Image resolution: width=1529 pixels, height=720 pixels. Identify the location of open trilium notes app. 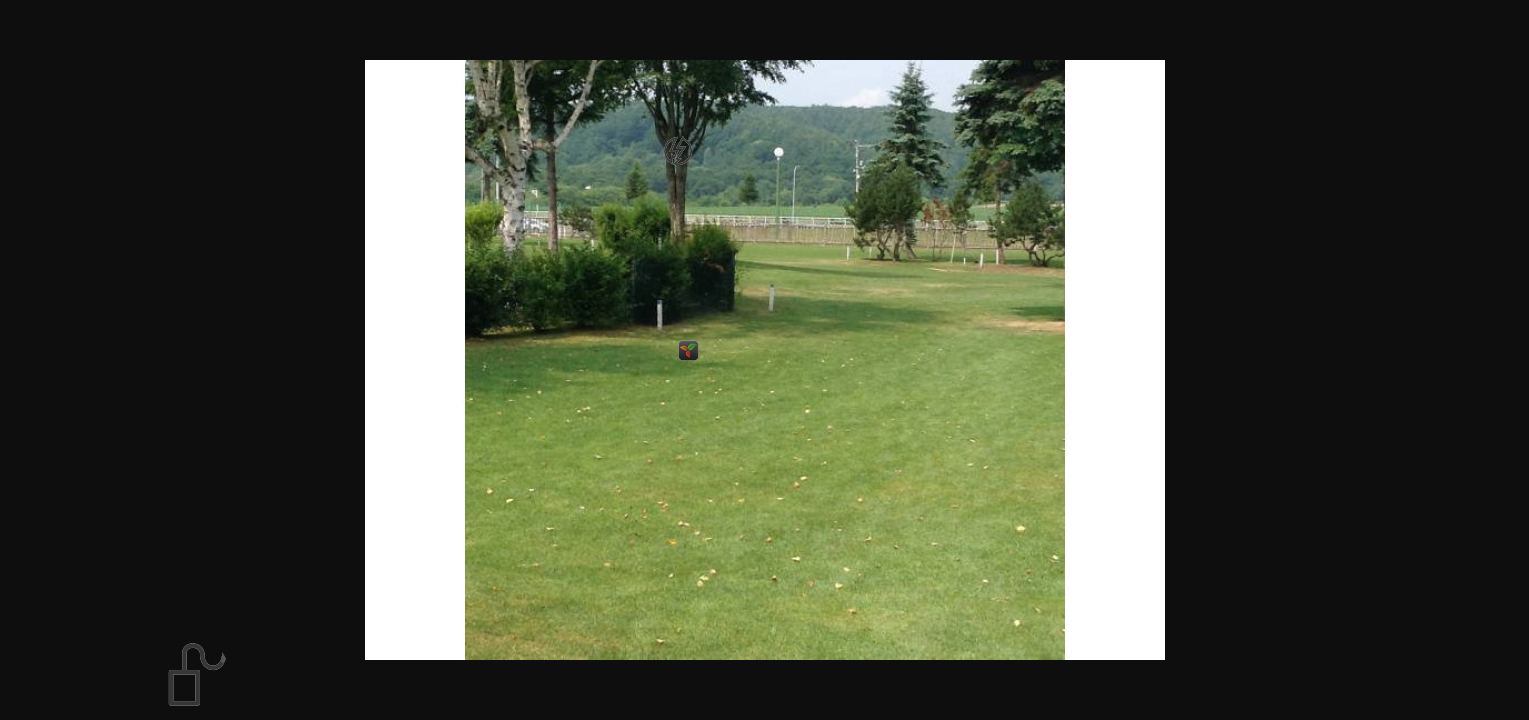
(688, 350).